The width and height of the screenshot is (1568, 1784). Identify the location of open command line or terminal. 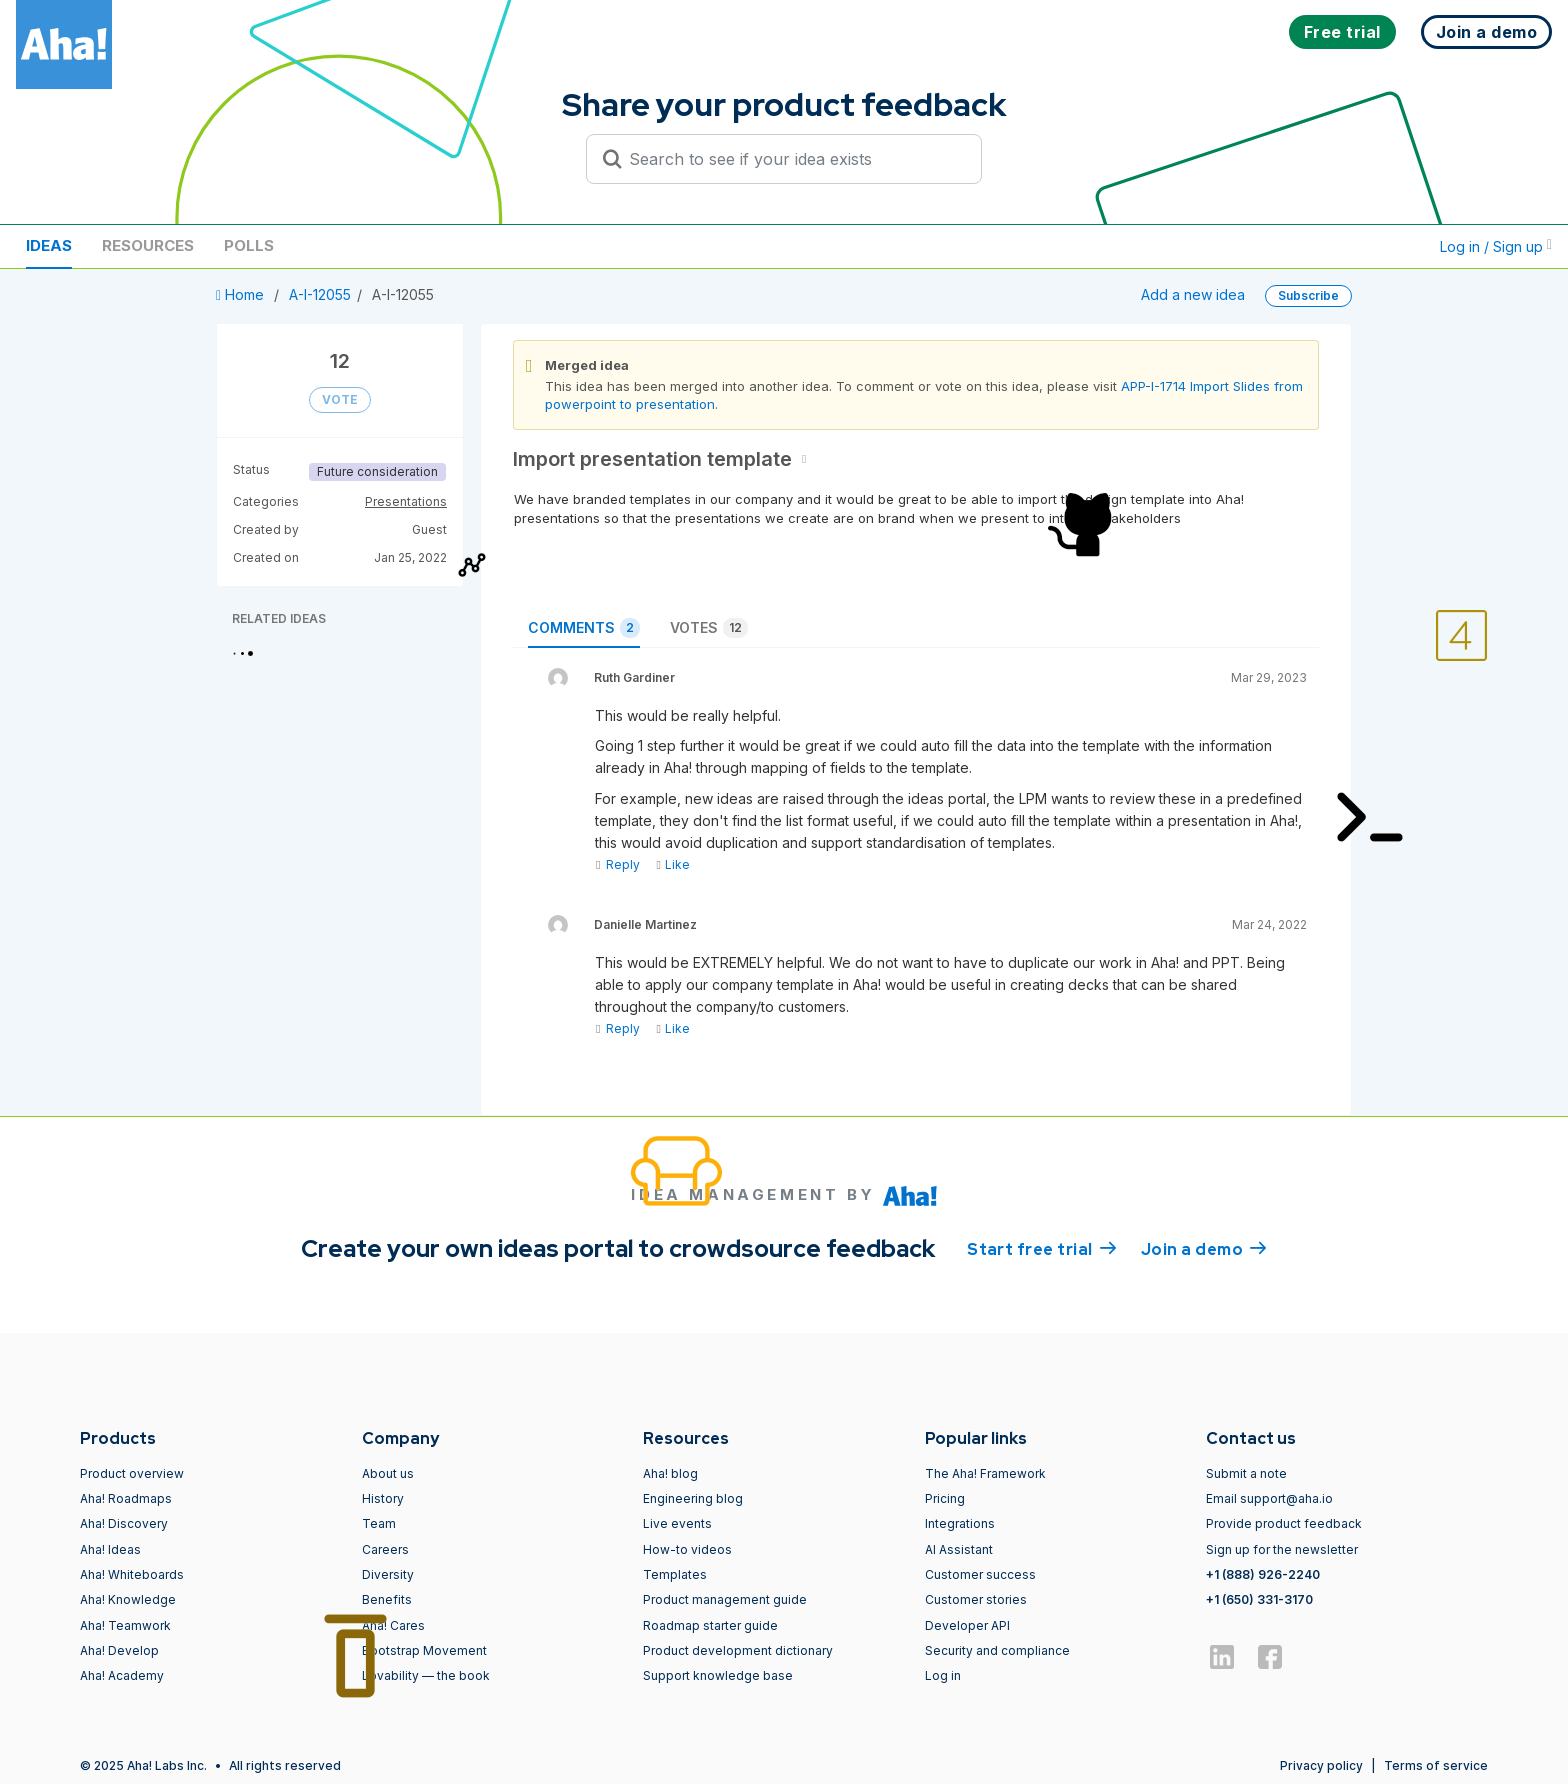
(1370, 817).